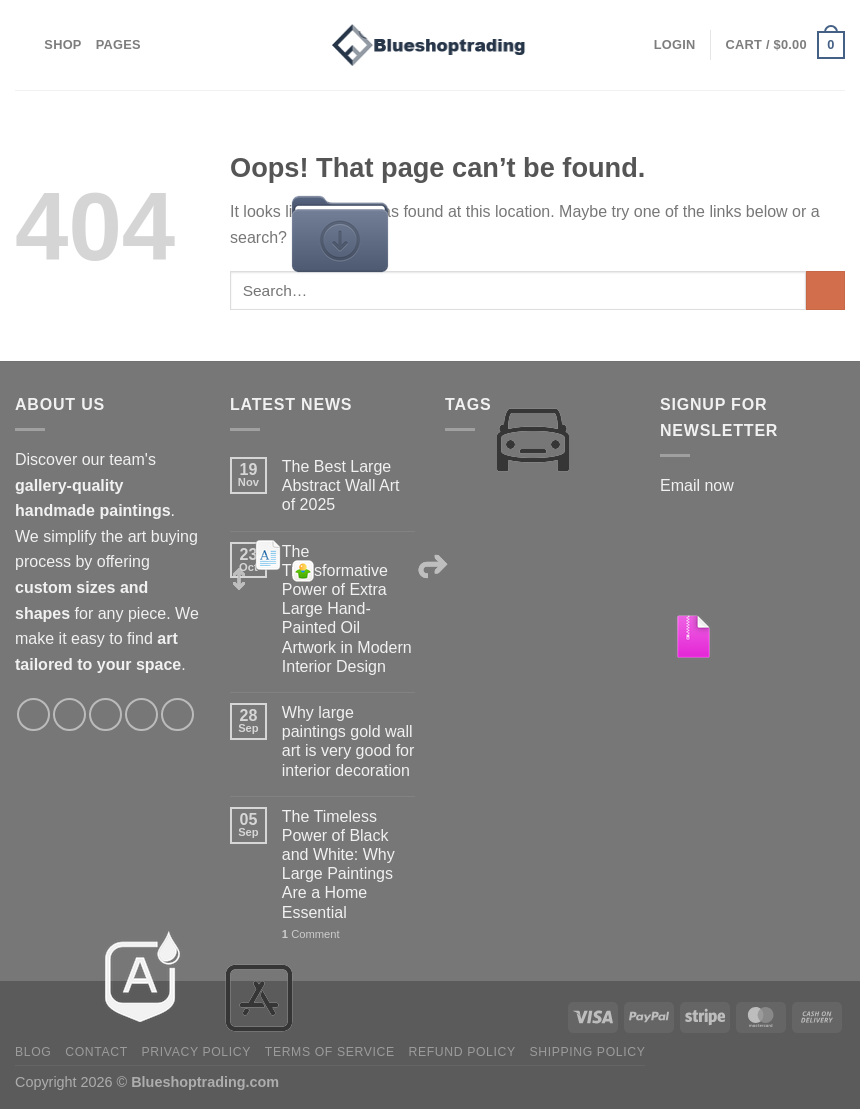 This screenshot has width=860, height=1109. What do you see at coordinates (432, 566) in the screenshot?
I see `redo last undone action` at bounding box center [432, 566].